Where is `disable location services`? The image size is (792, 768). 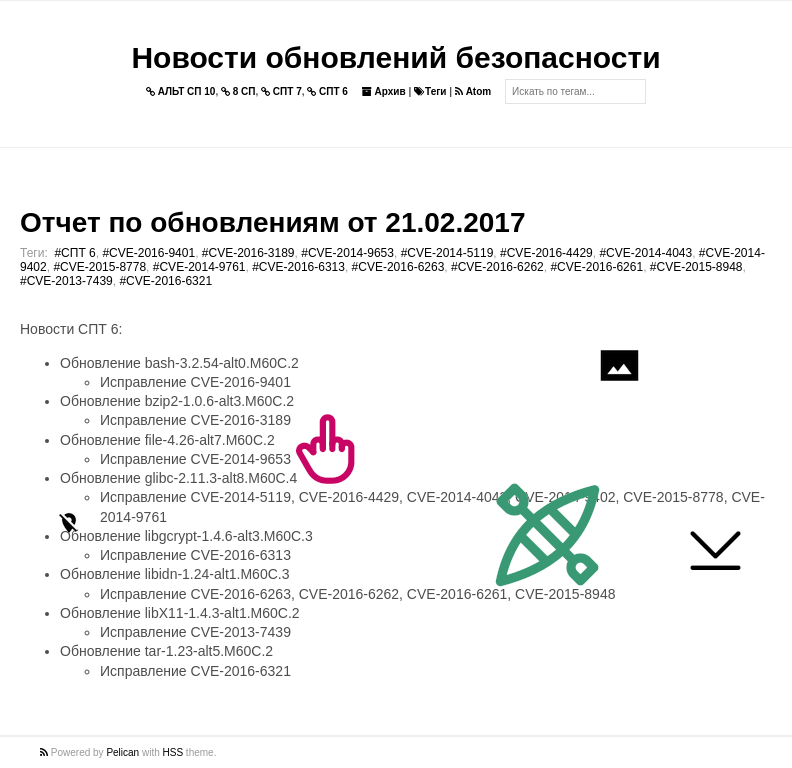 disable location services is located at coordinates (69, 523).